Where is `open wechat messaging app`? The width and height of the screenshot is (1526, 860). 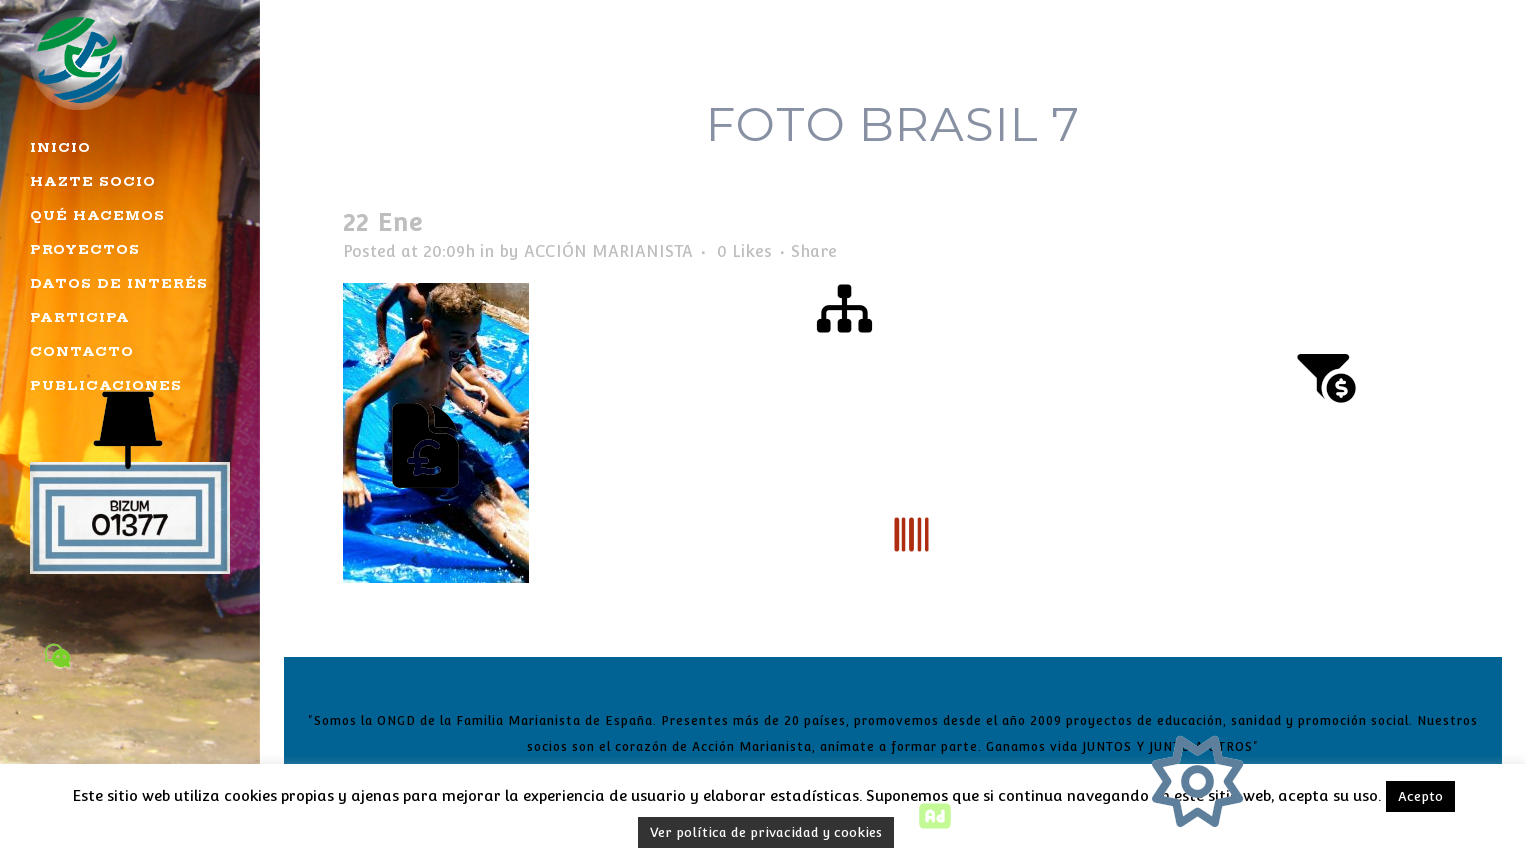 open wechat messaging app is located at coordinates (57, 655).